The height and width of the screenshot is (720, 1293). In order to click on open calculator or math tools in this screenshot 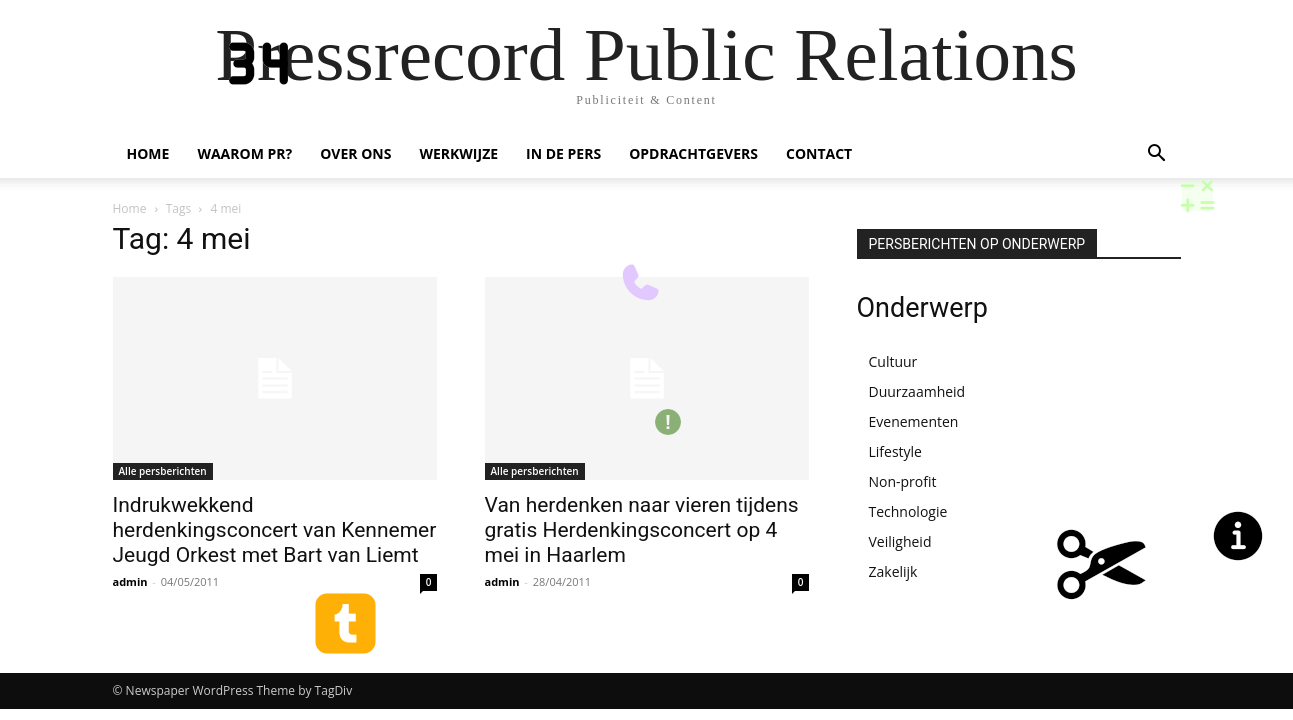, I will do `click(1197, 195)`.